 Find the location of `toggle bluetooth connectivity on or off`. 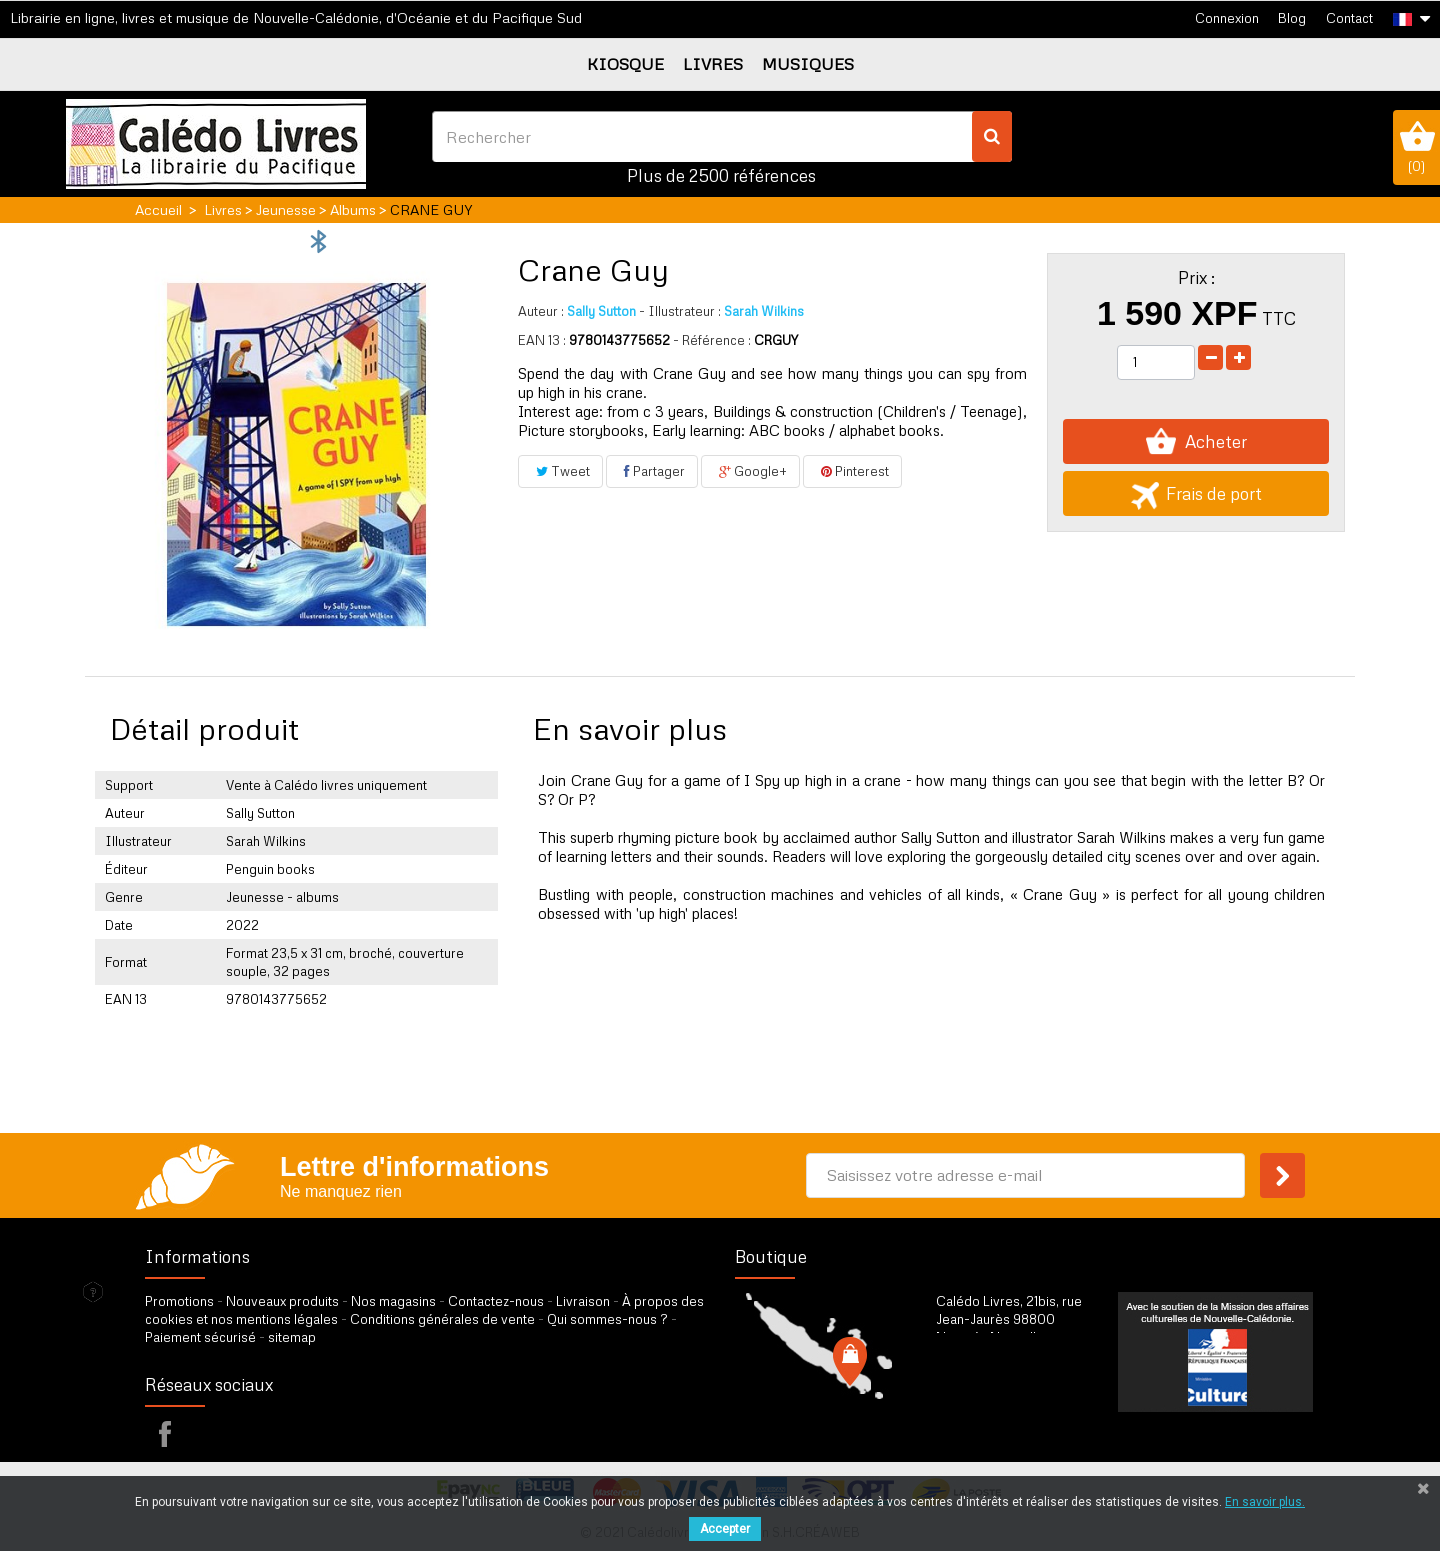

toggle bluetooth connectivity on or off is located at coordinates (318, 241).